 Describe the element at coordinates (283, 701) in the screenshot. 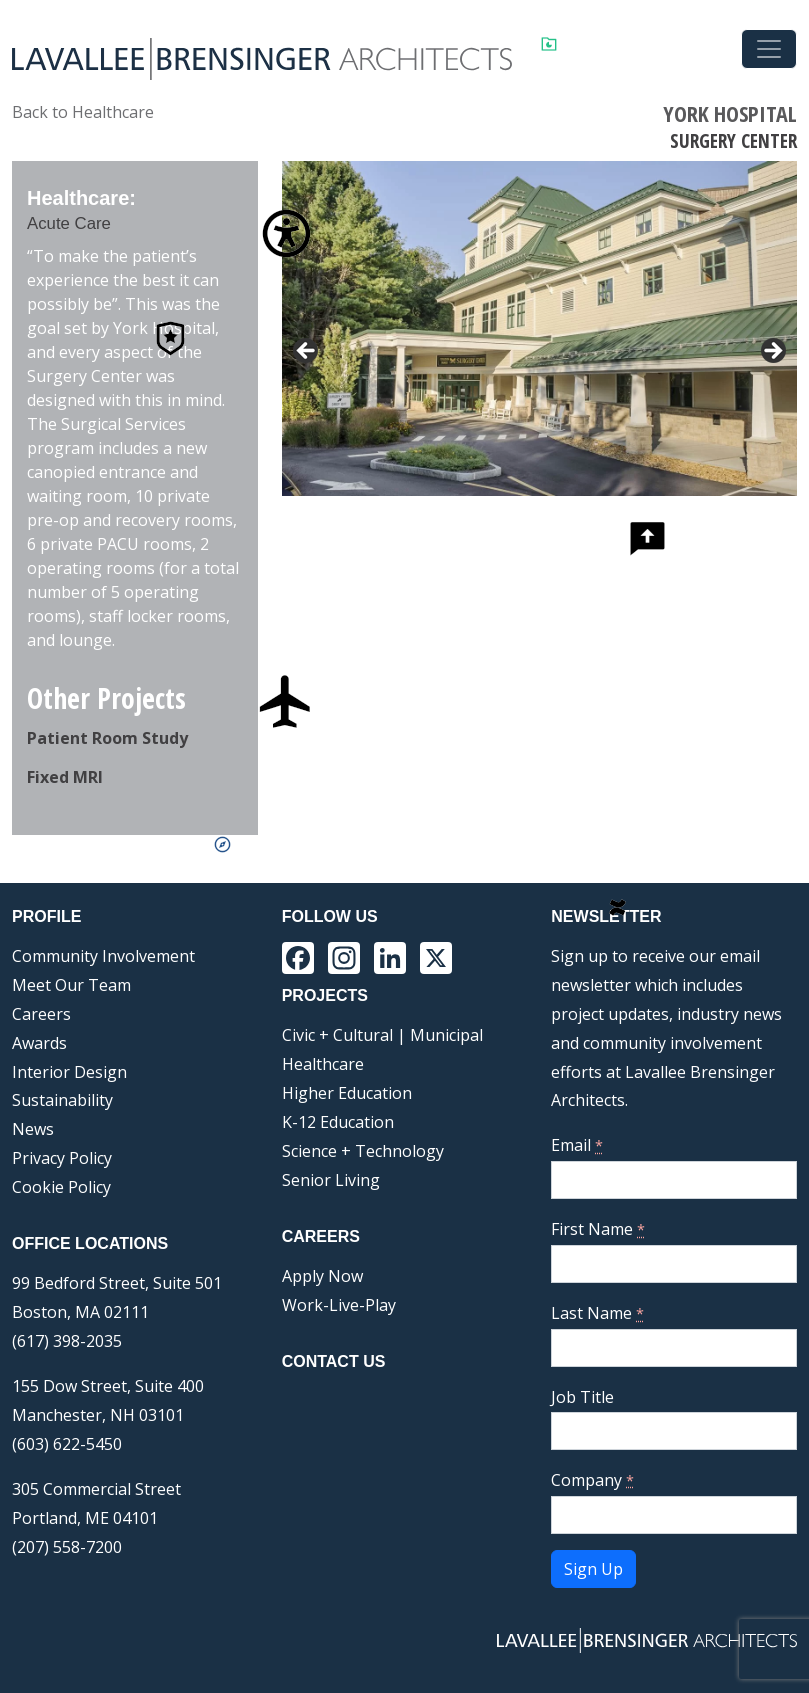

I see `enable airplane mode` at that location.